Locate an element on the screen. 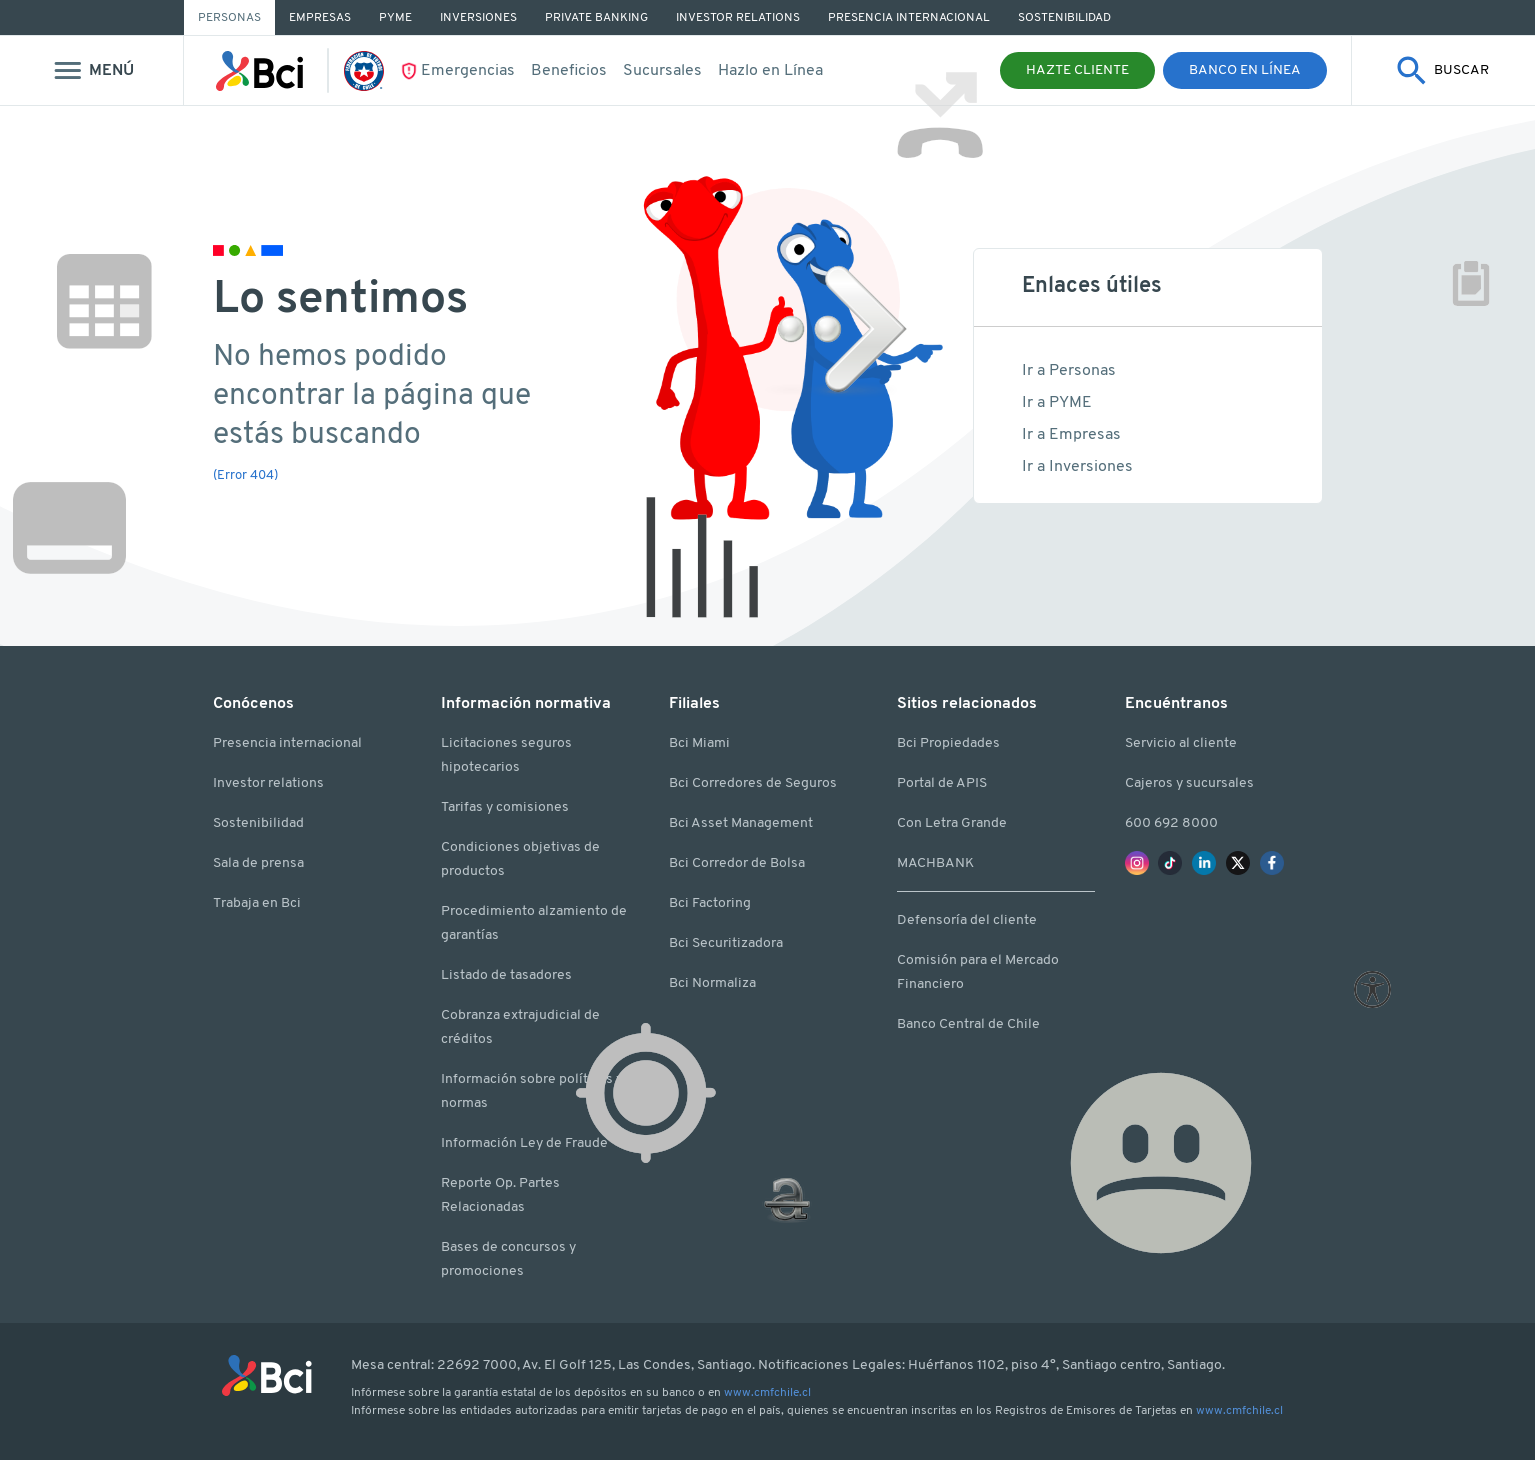 Image resolution: width=1535 pixels, height=1460 pixels. access accessibility settings is located at coordinates (1372, 989).